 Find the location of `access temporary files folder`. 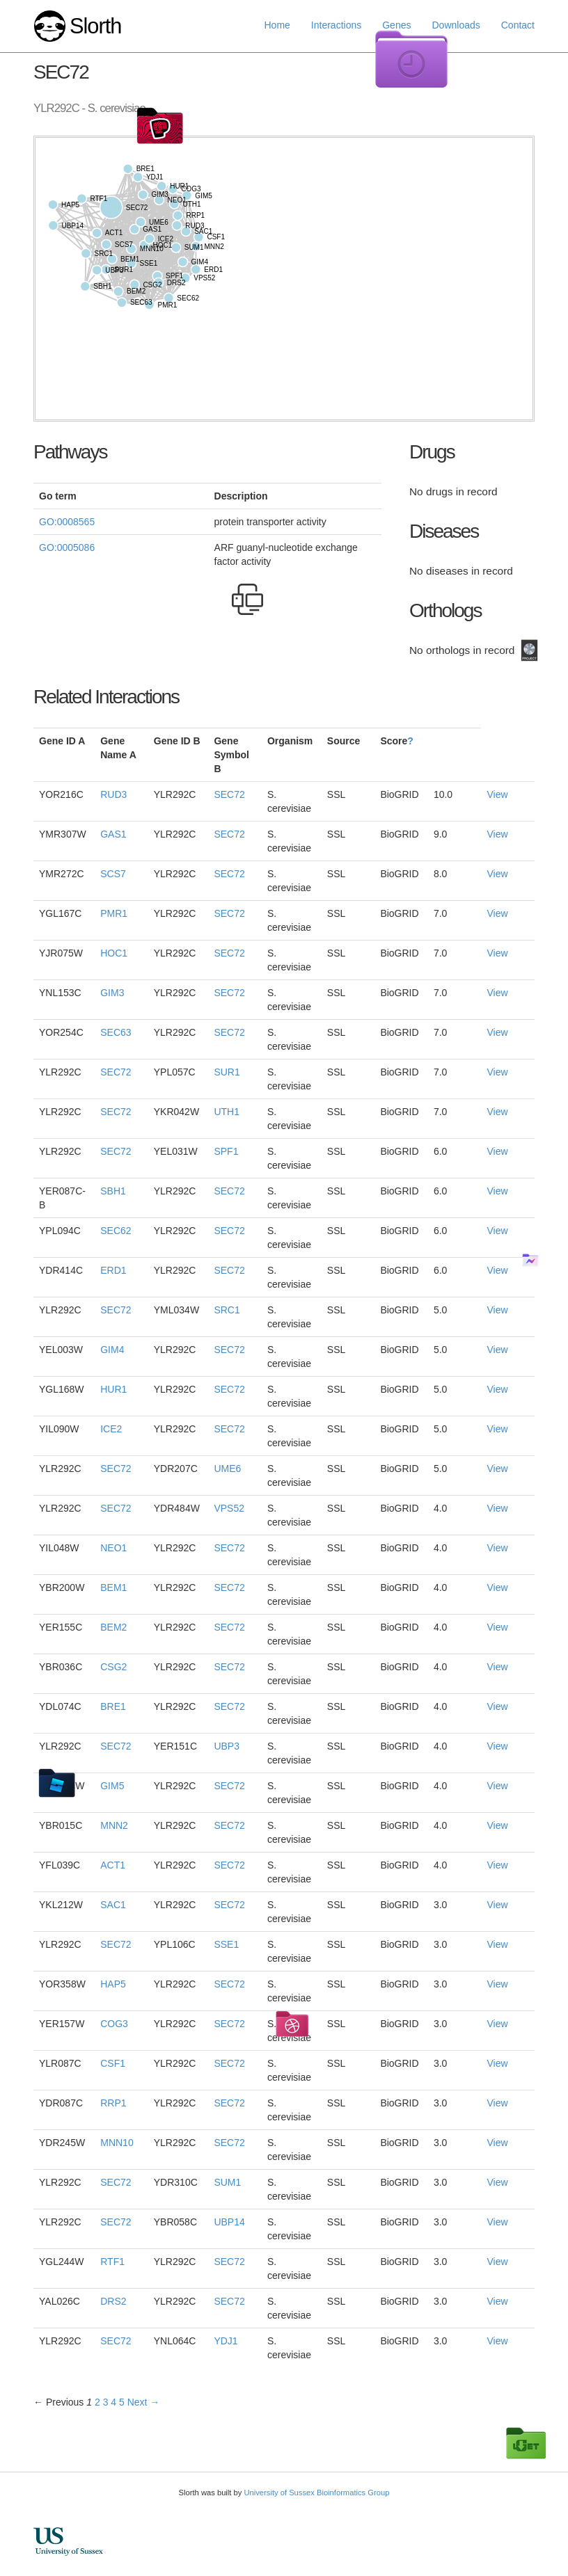

access temporary files folder is located at coordinates (411, 59).